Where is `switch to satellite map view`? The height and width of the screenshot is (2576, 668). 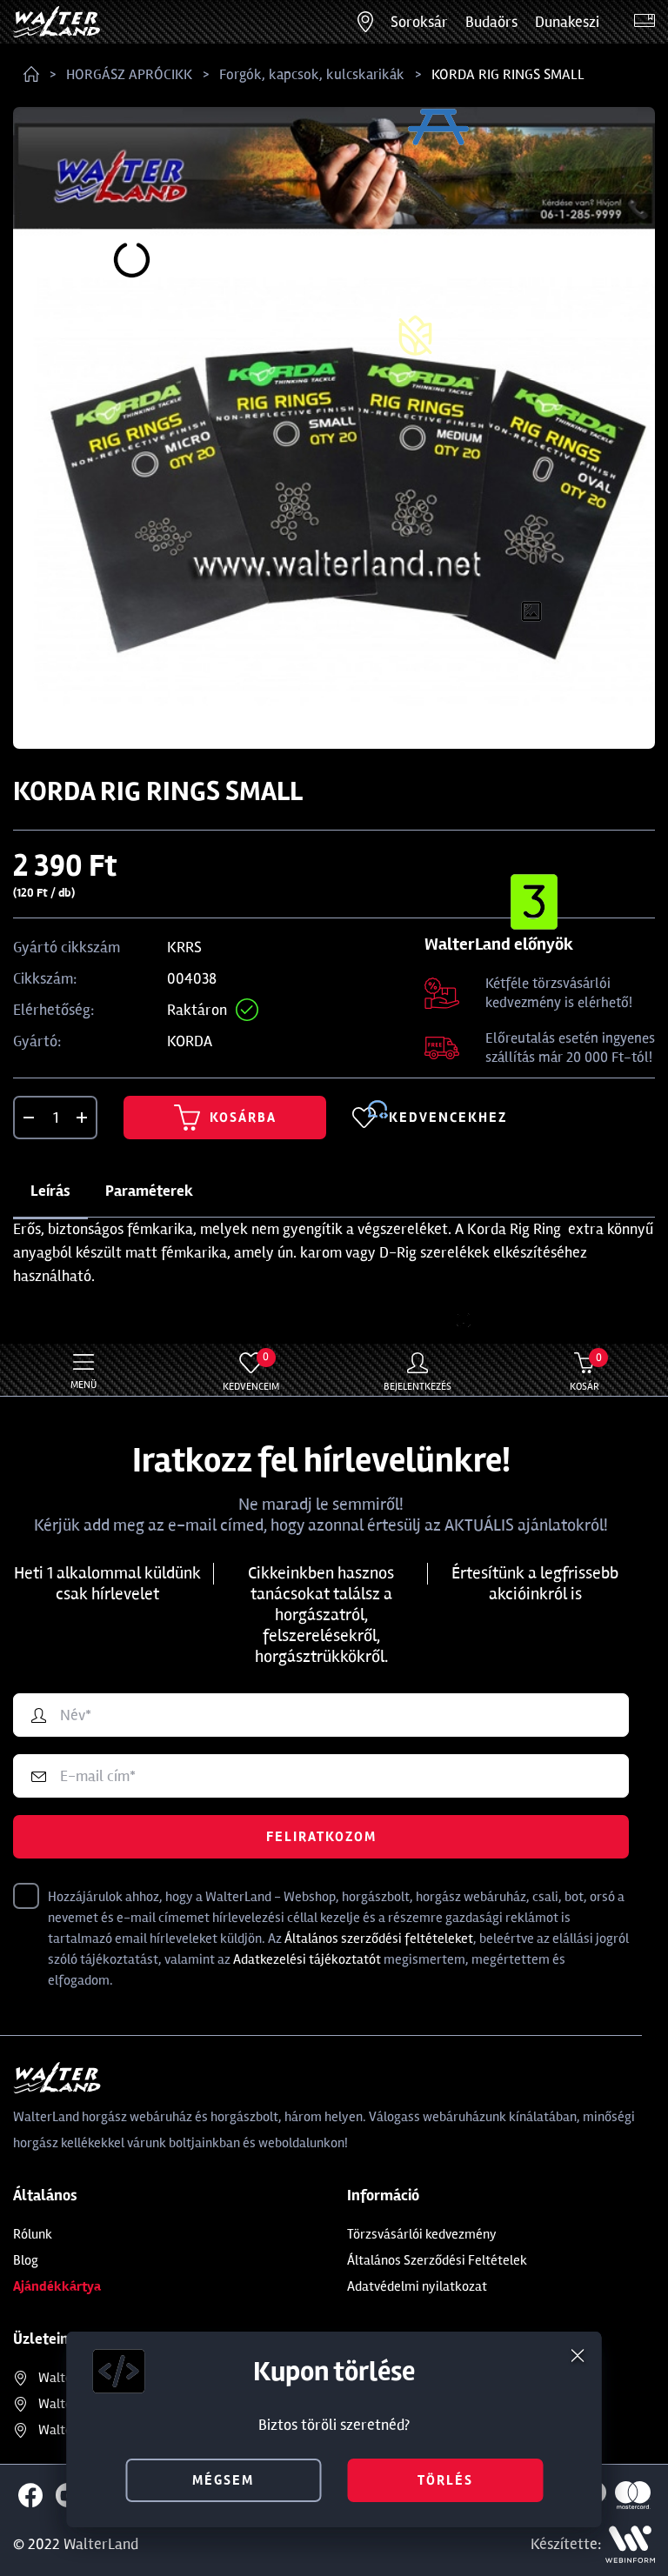
switch to satellite map view is located at coordinates (531, 611).